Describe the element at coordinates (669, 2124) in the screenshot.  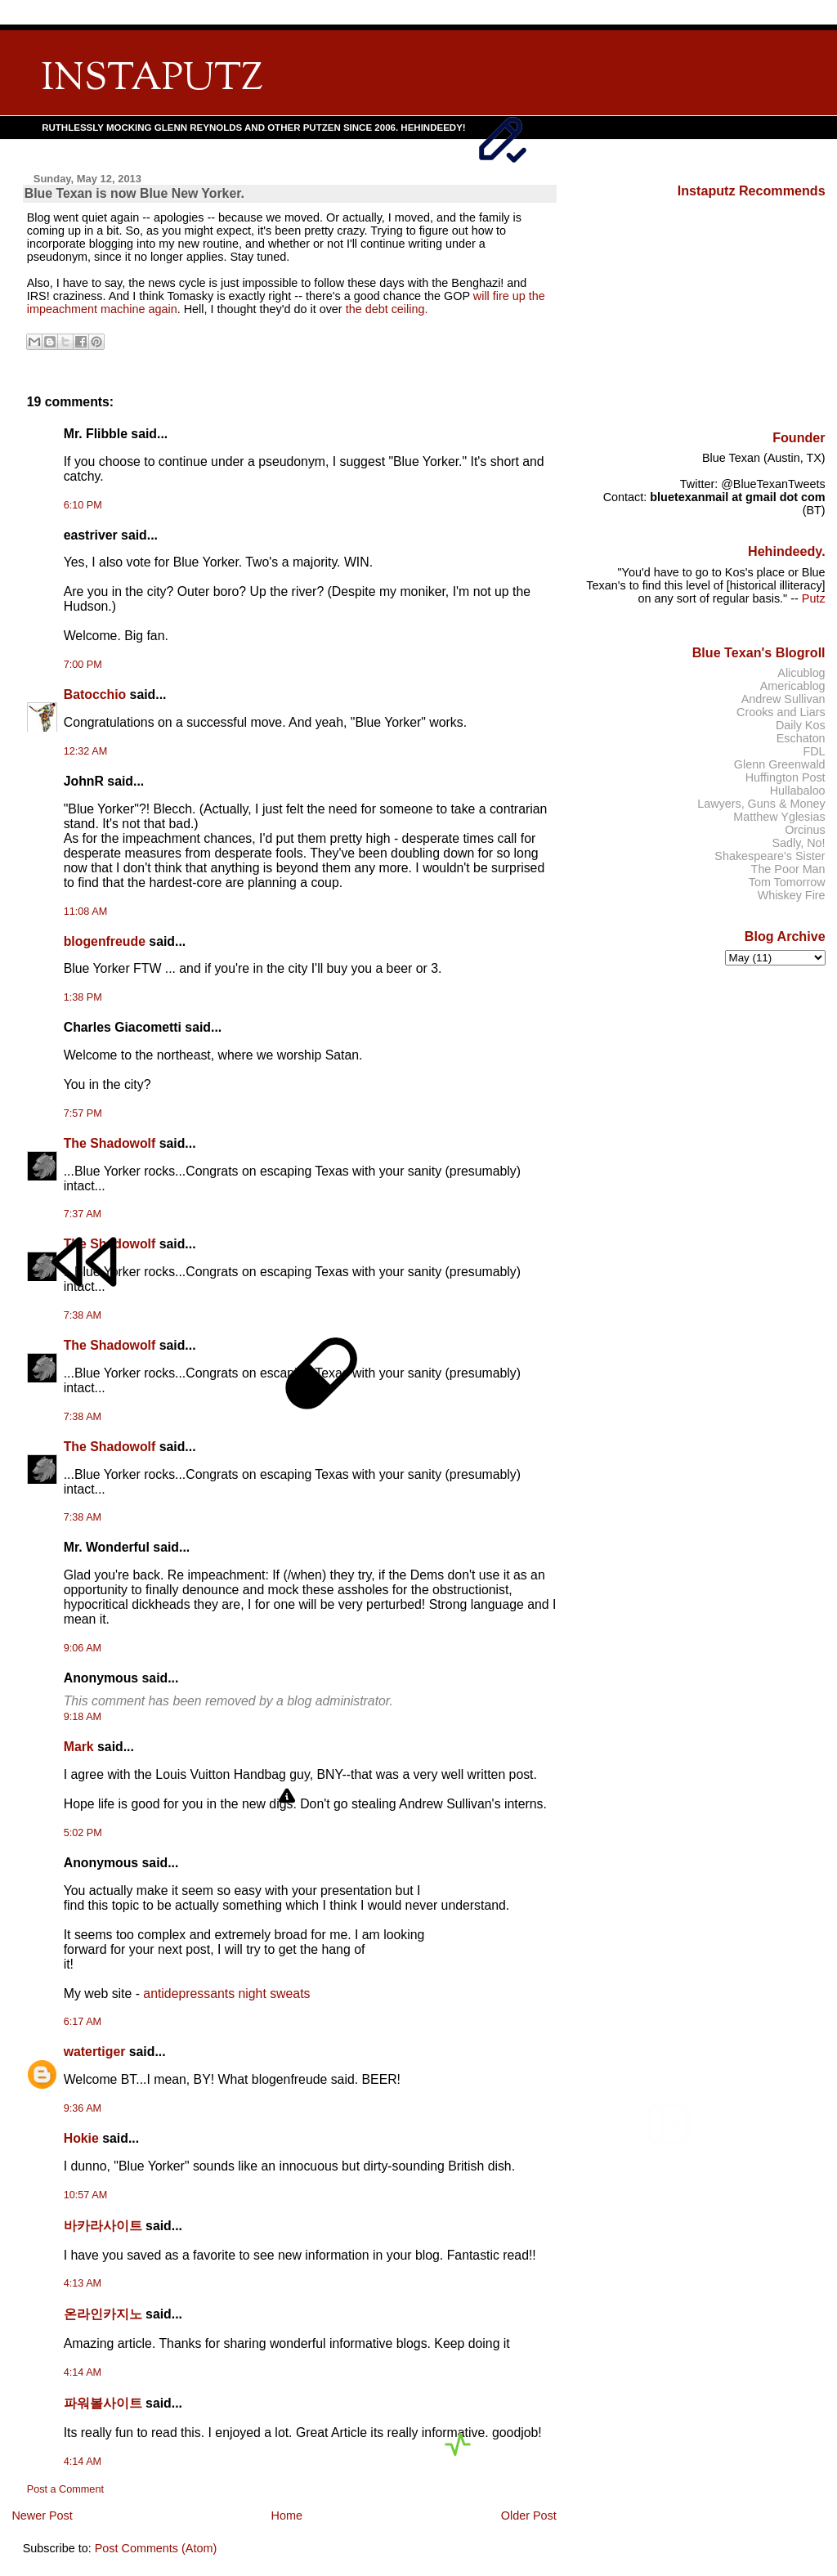
I see `expand the left sidebar` at that location.